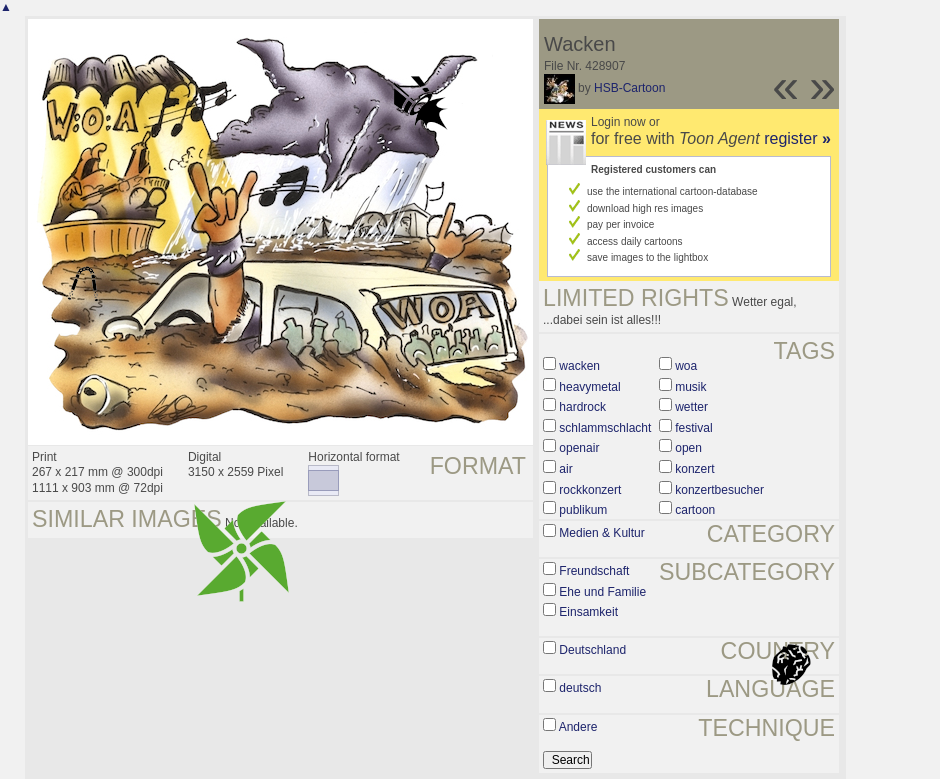  I want to click on select nunchaku weapon in game inventory, so click(83, 284).